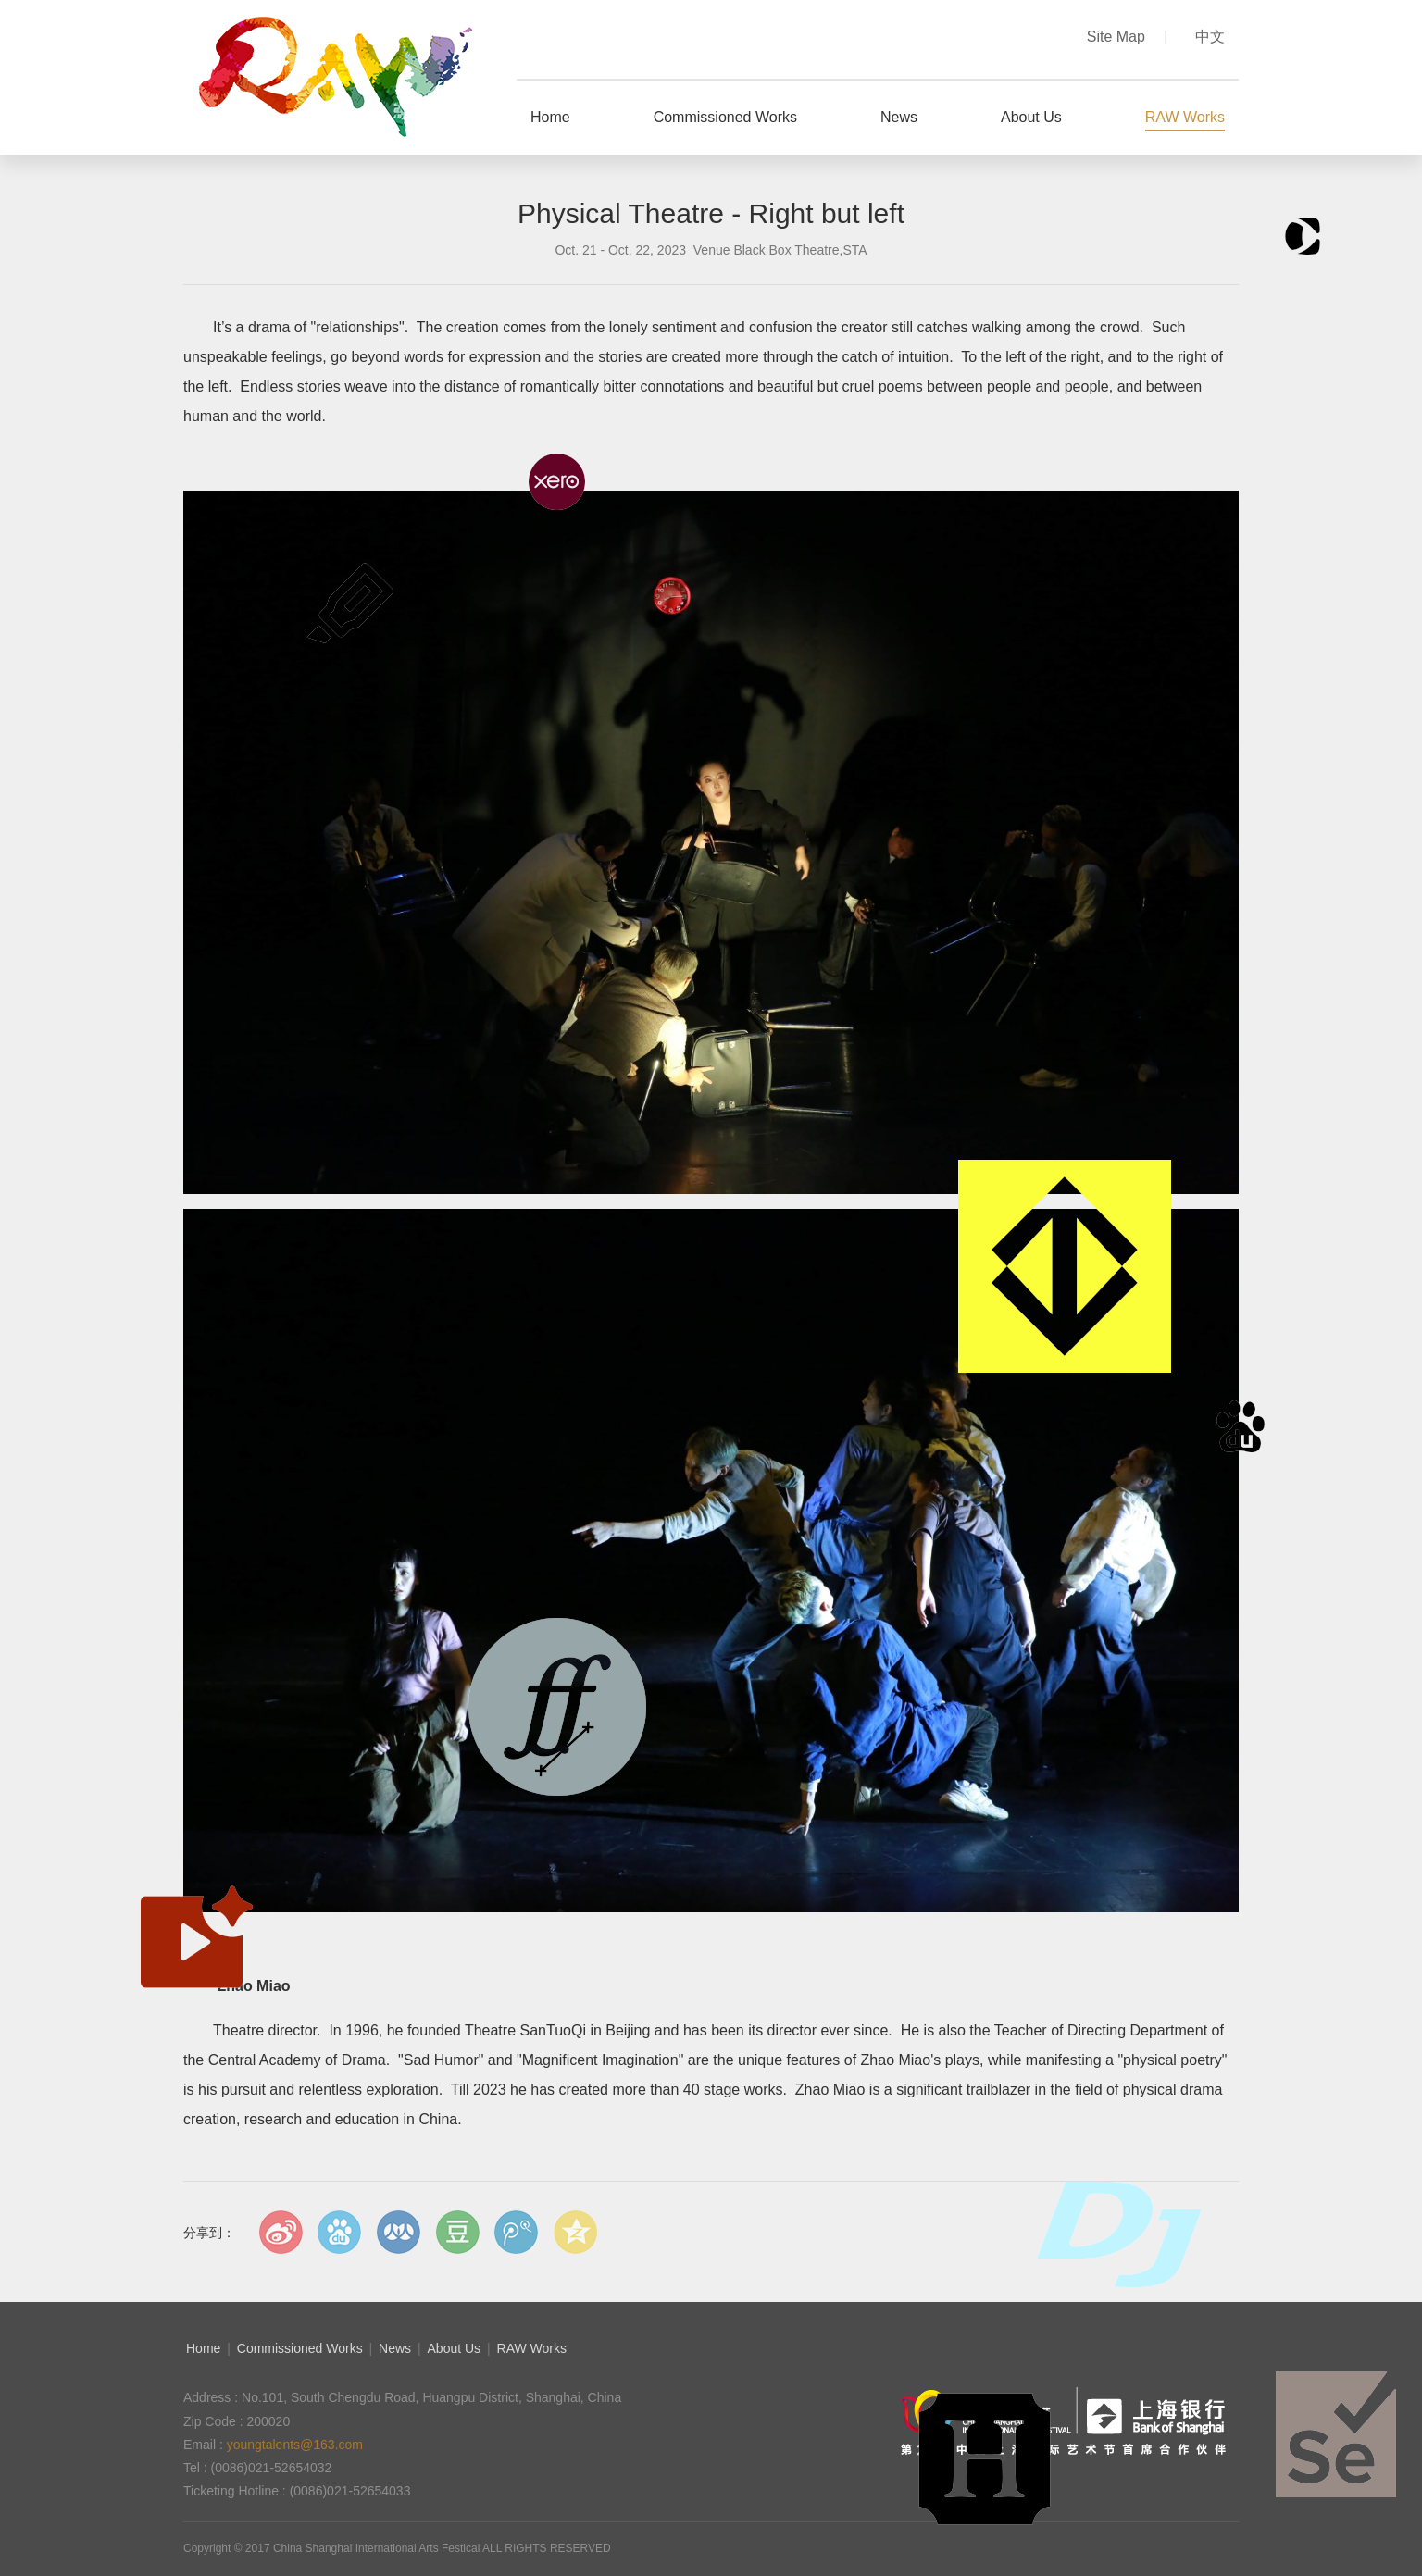  Describe the element at coordinates (984, 2458) in the screenshot. I see `hire a helper logo` at that location.